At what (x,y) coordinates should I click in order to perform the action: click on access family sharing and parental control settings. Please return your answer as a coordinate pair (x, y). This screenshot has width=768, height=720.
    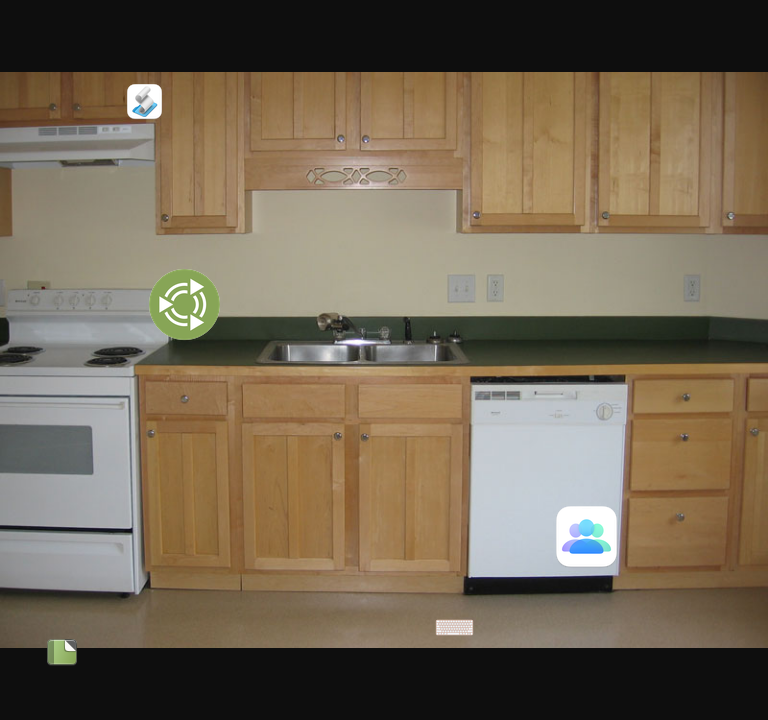
    Looking at the image, I should click on (586, 536).